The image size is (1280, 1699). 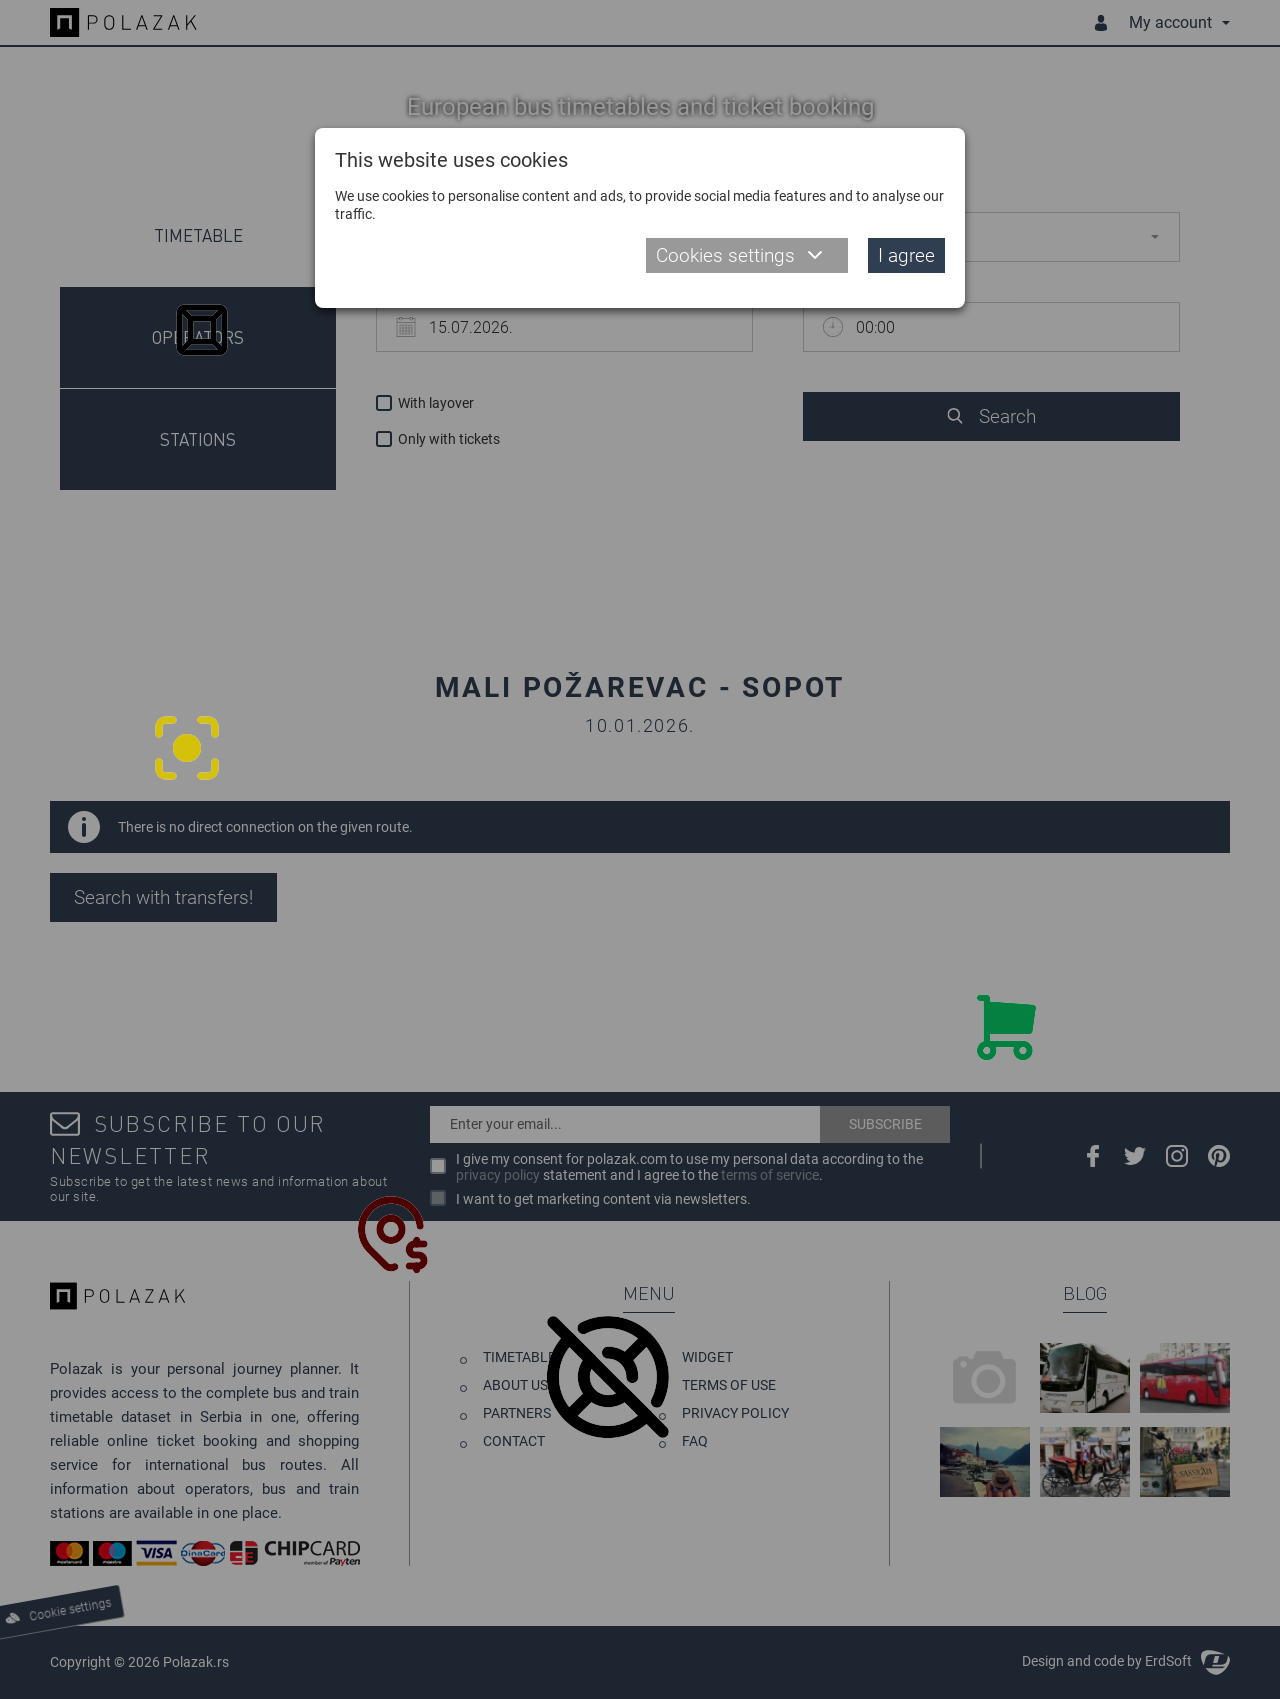 I want to click on capture a photo or screenshot, so click(x=187, y=748).